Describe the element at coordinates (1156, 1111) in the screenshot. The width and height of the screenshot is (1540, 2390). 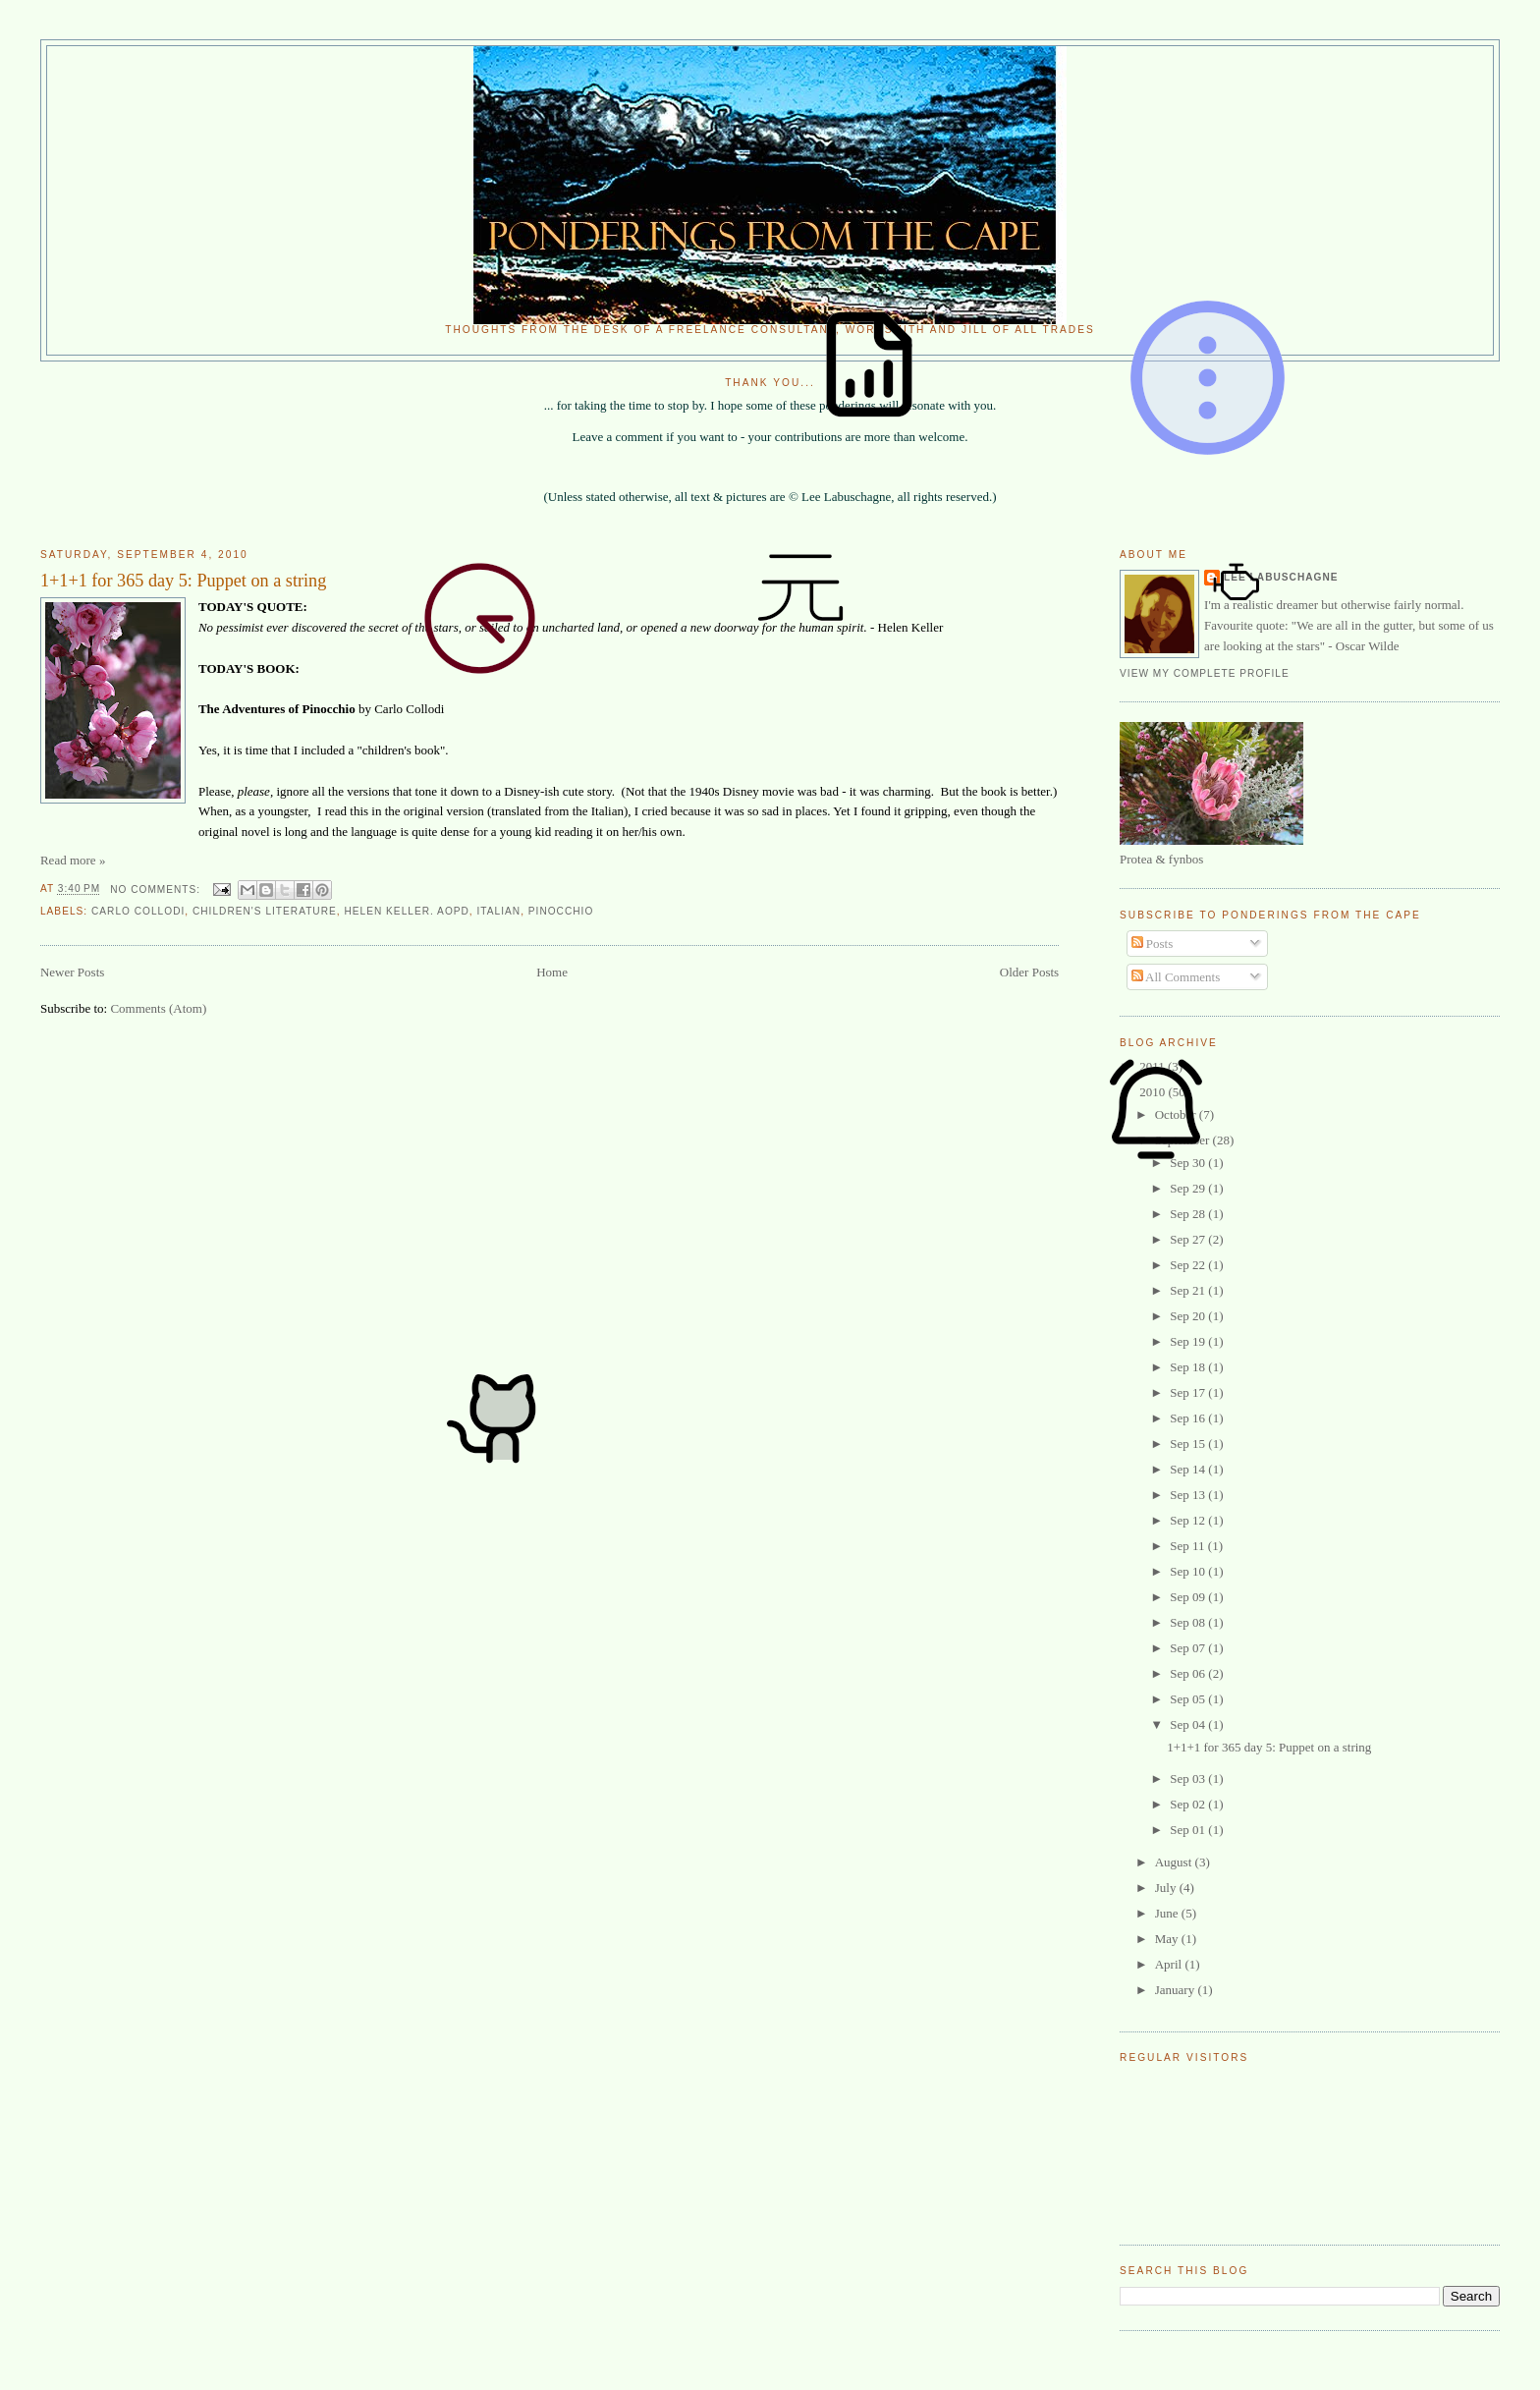
I see `indicates new notifications or alerts` at that location.